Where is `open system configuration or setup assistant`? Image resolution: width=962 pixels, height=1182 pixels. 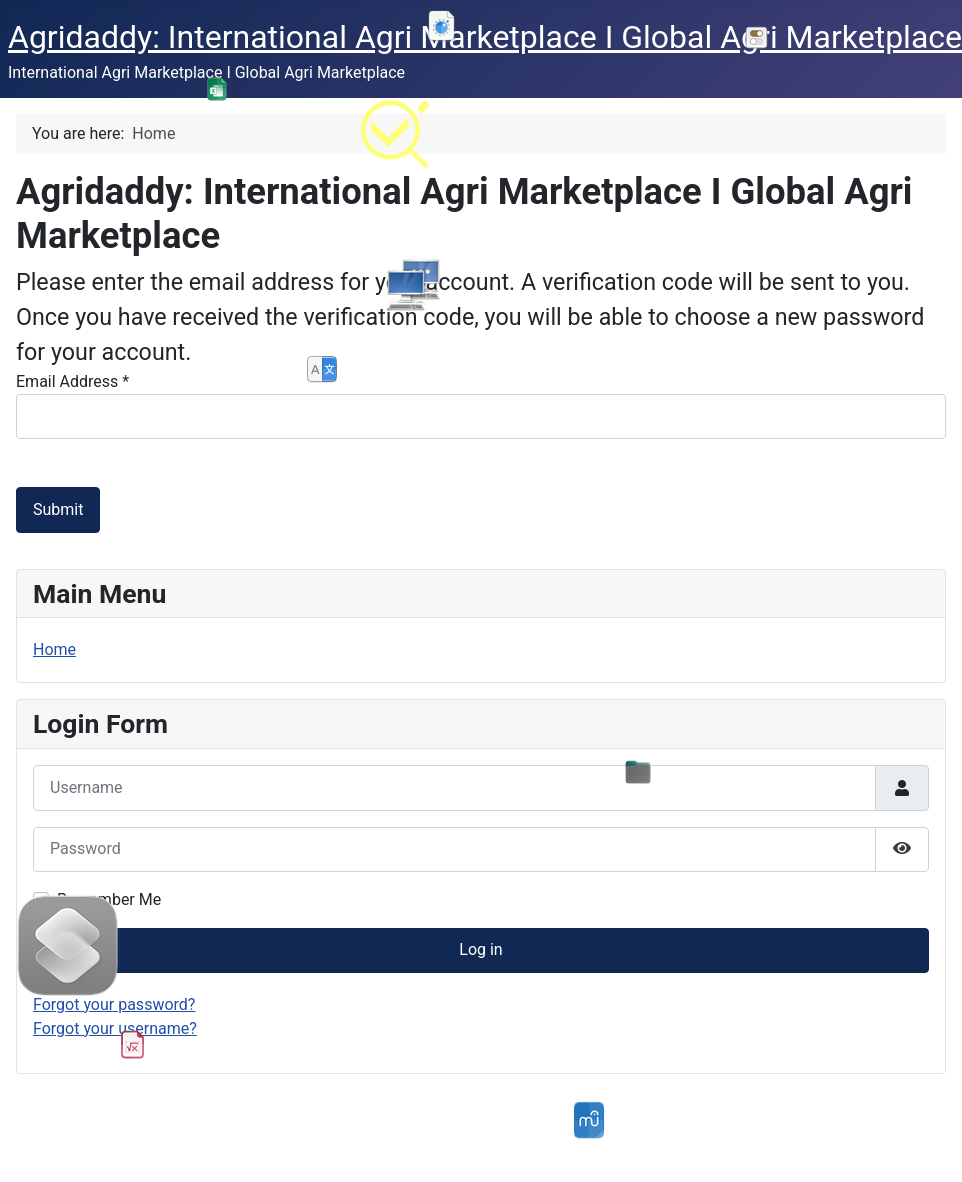
open system configuration or setup assistant is located at coordinates (395, 134).